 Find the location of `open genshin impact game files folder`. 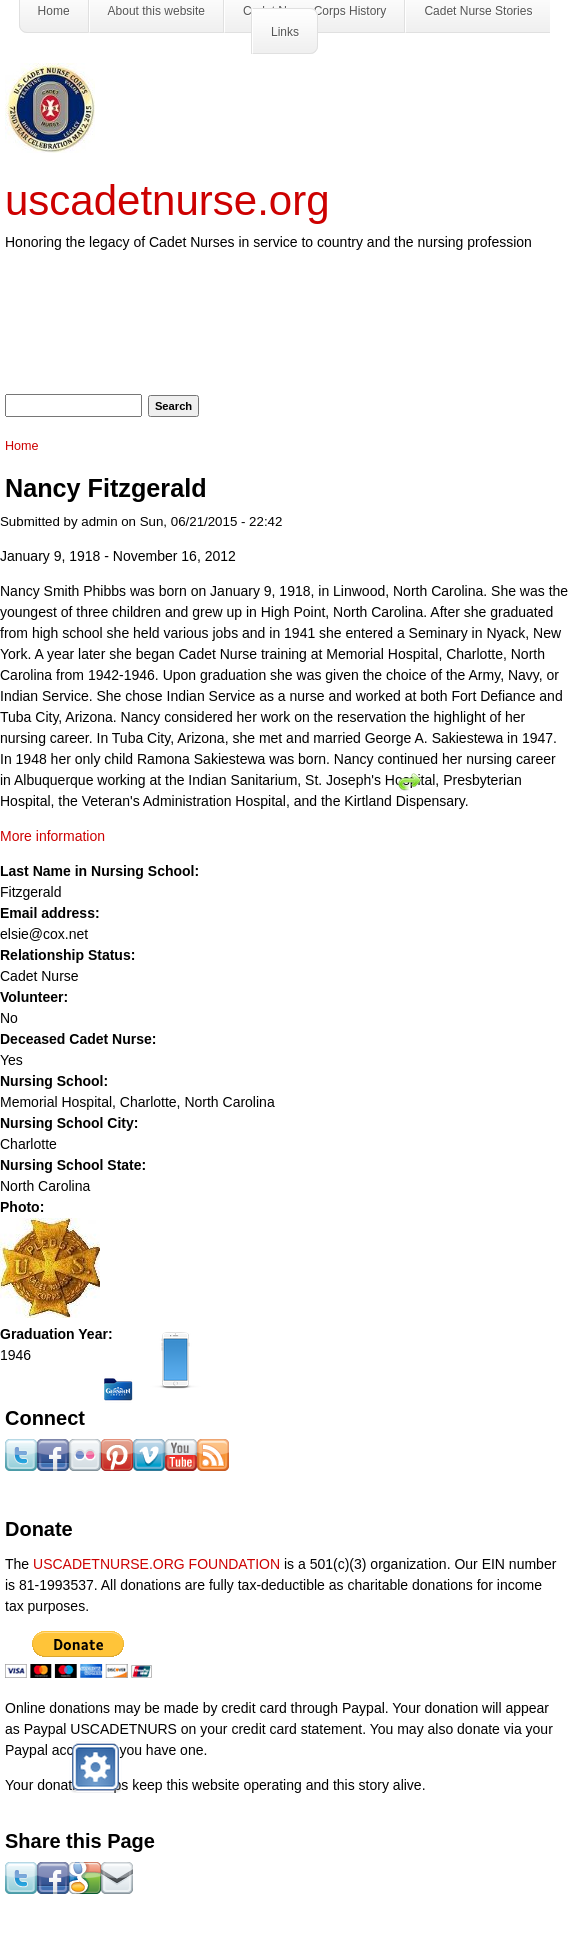

open genshin impact game files folder is located at coordinates (118, 1390).